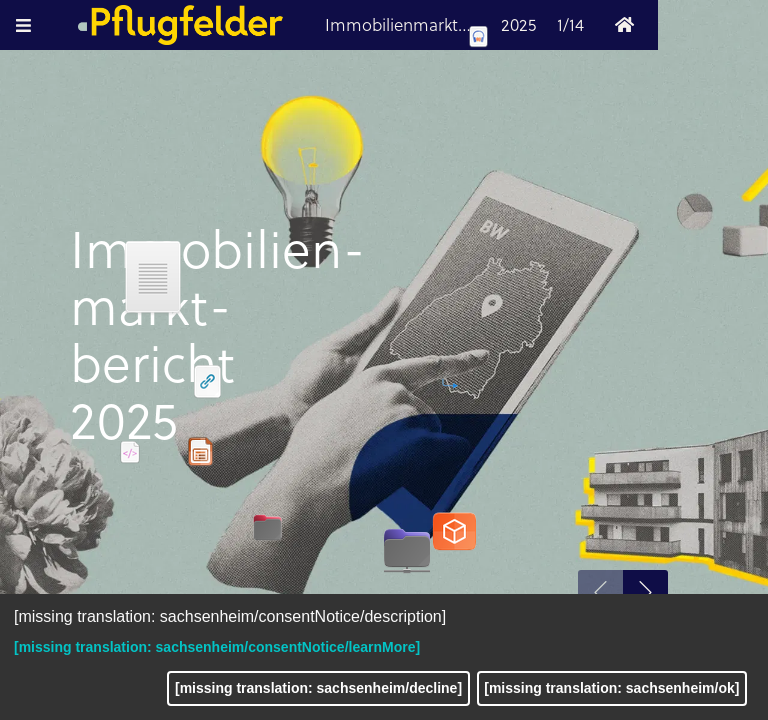 The image size is (768, 720). Describe the element at coordinates (200, 451) in the screenshot. I see `libreoffice impress presentation file` at that location.